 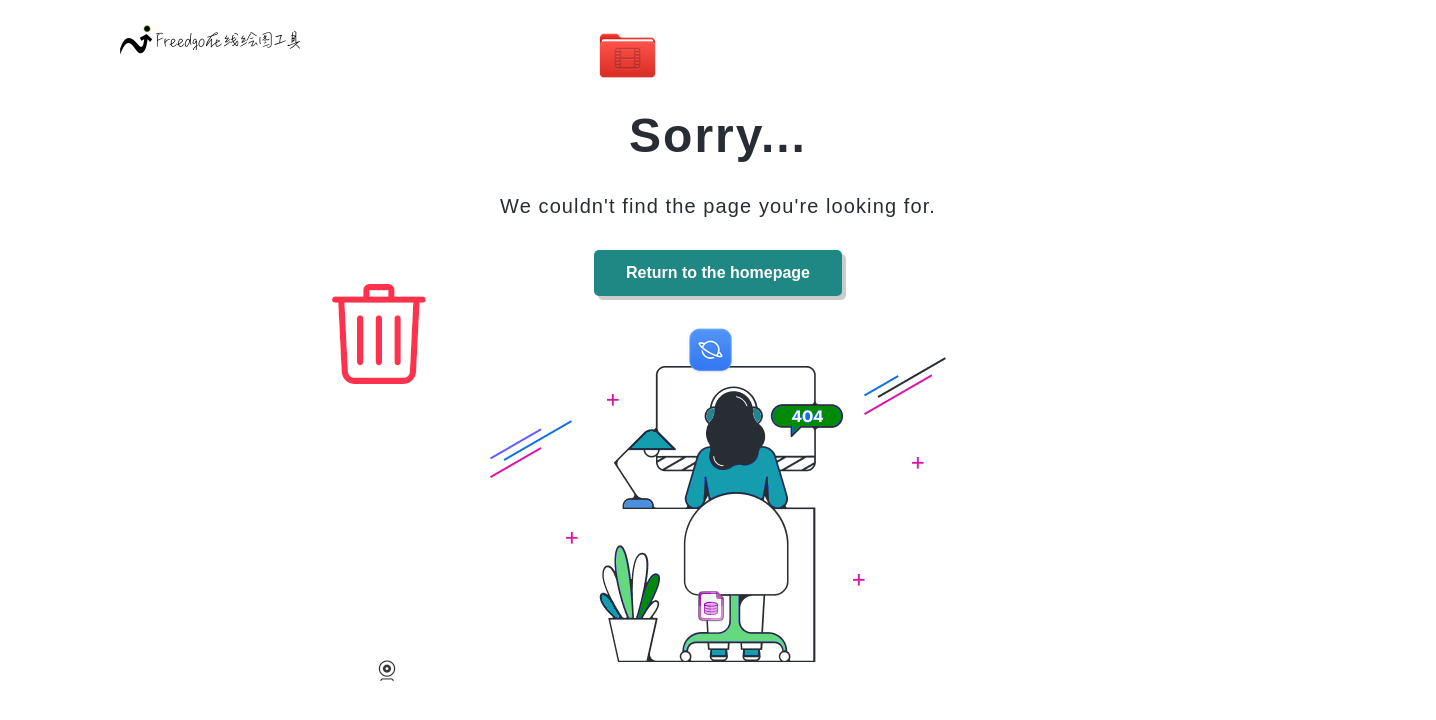 What do you see at coordinates (382, 334) in the screenshot?
I see `clear file history` at bounding box center [382, 334].